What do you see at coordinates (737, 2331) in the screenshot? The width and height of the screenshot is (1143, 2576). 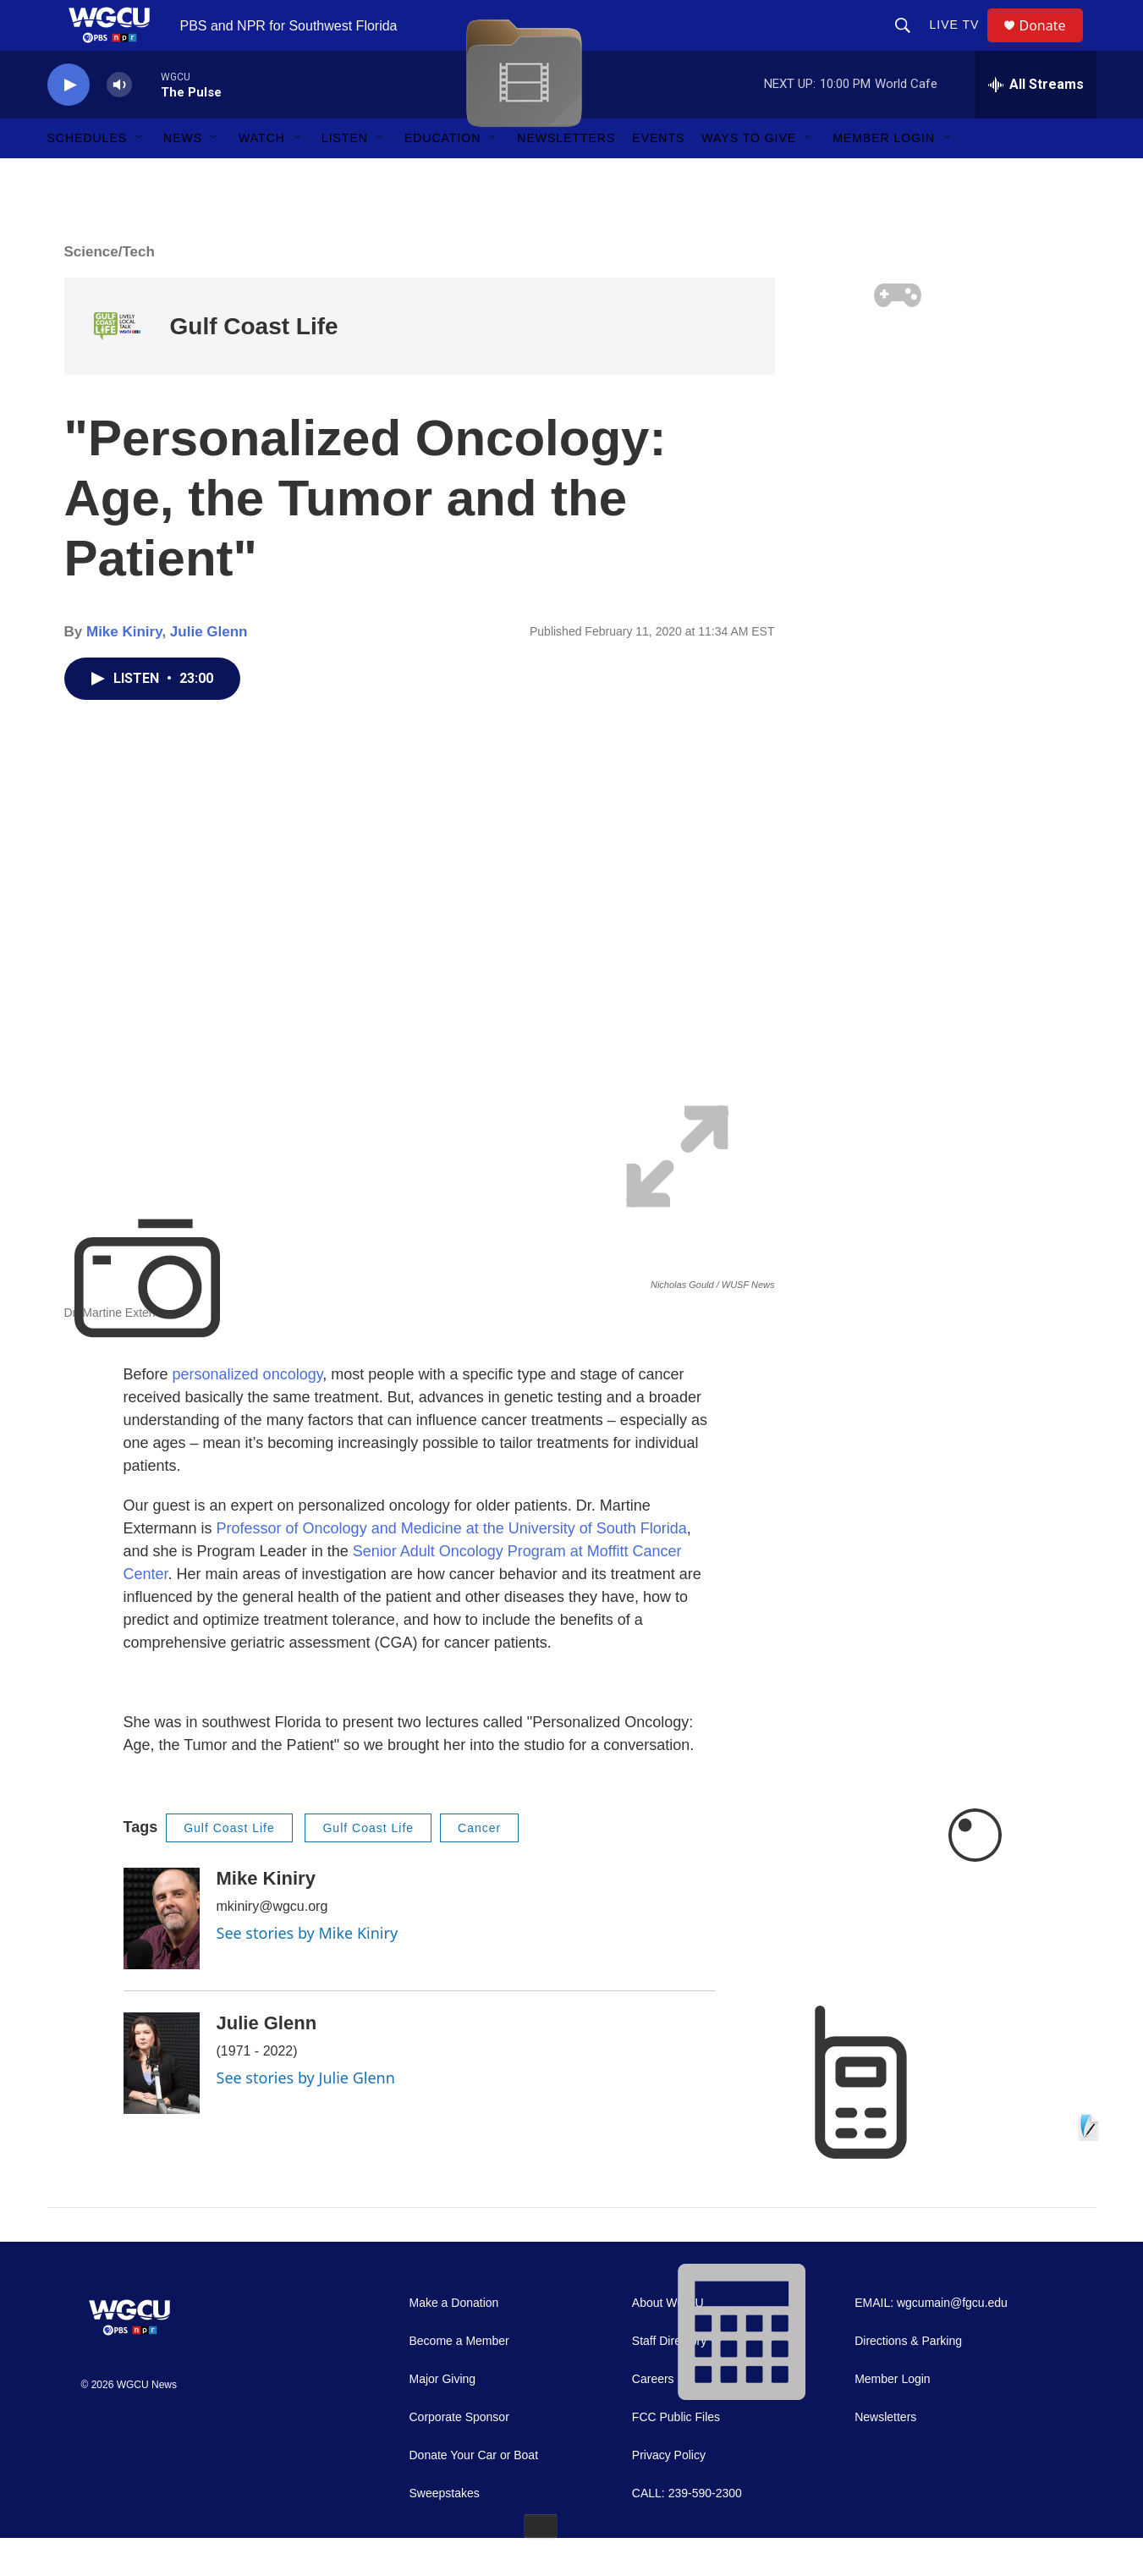 I see `open the calculator app` at bounding box center [737, 2331].